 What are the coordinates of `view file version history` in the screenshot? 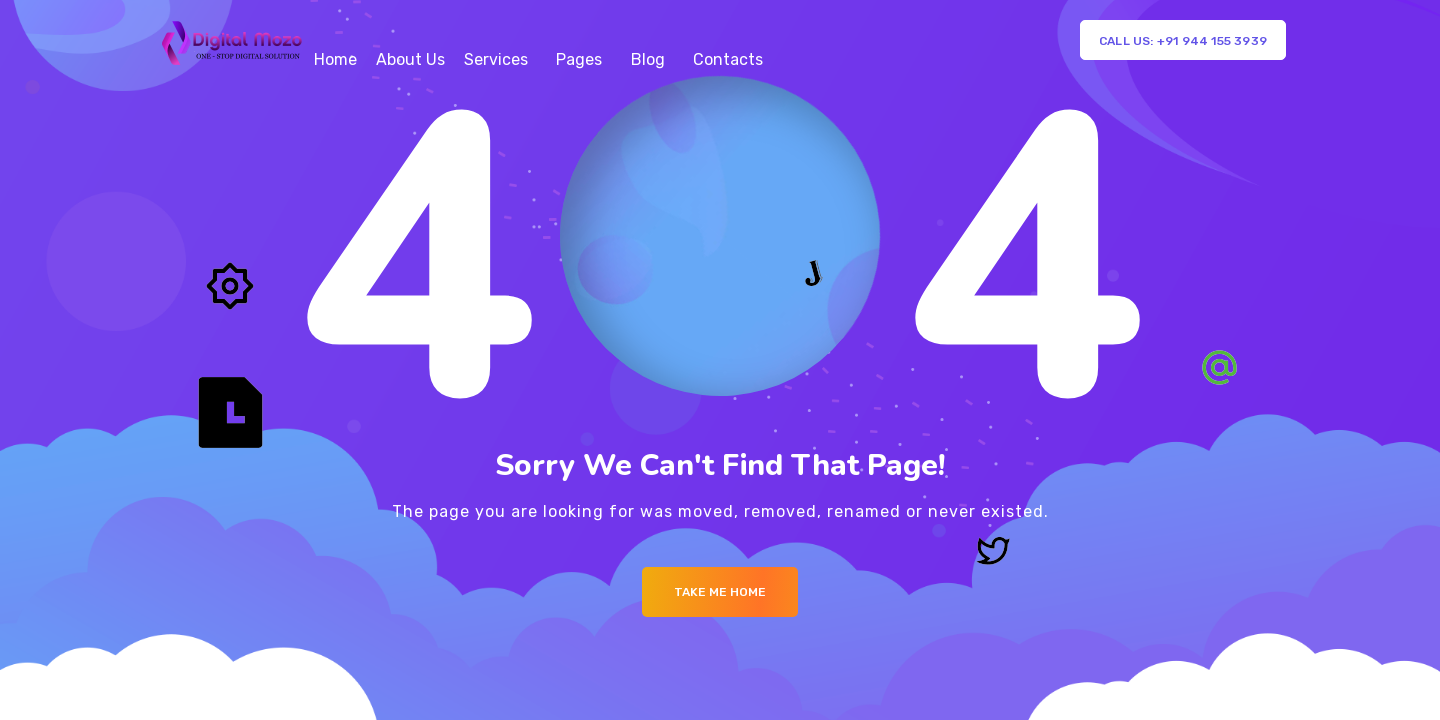 It's located at (230, 412).